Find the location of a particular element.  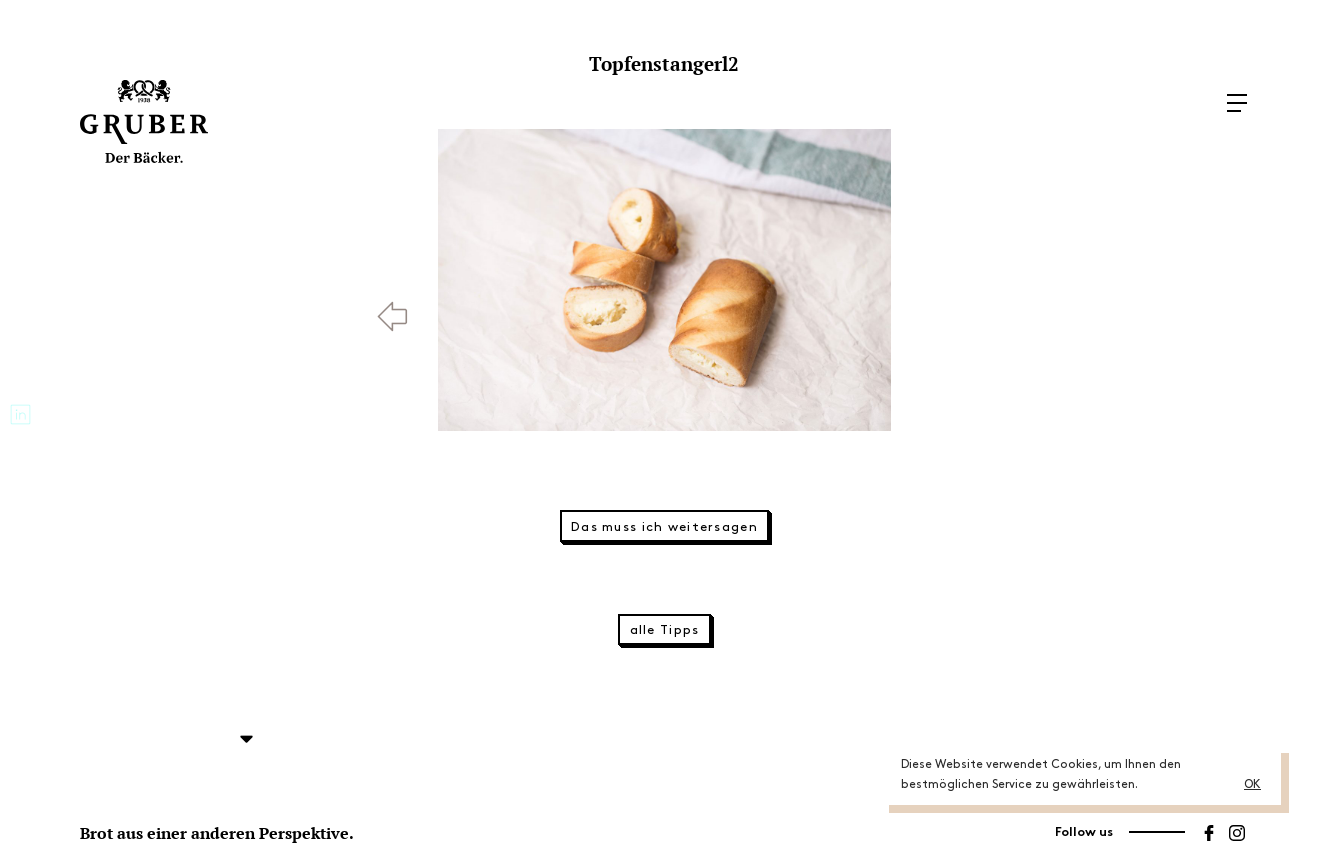

go back to the previous screen is located at coordinates (393, 316).